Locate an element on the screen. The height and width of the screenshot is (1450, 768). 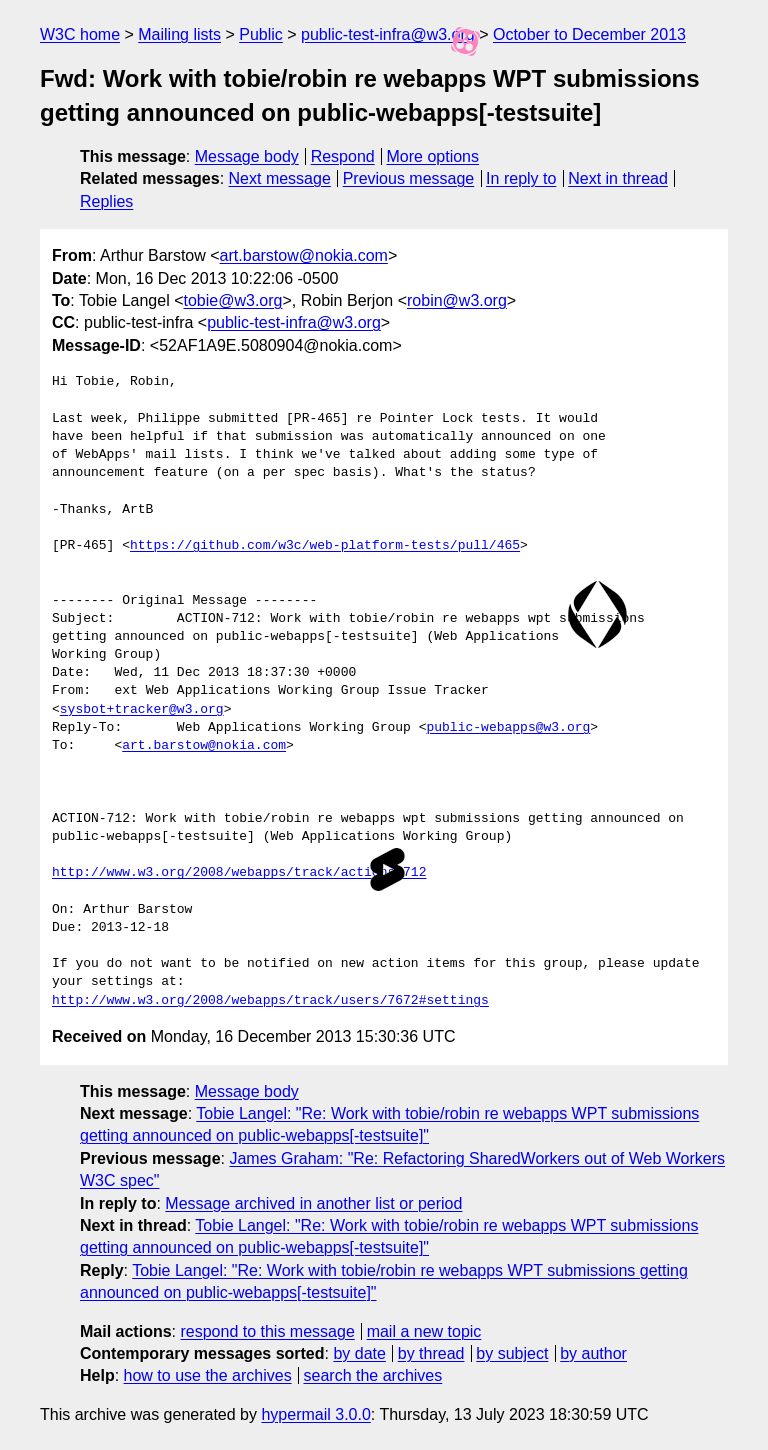
open aparat video sharing app is located at coordinates (465, 41).